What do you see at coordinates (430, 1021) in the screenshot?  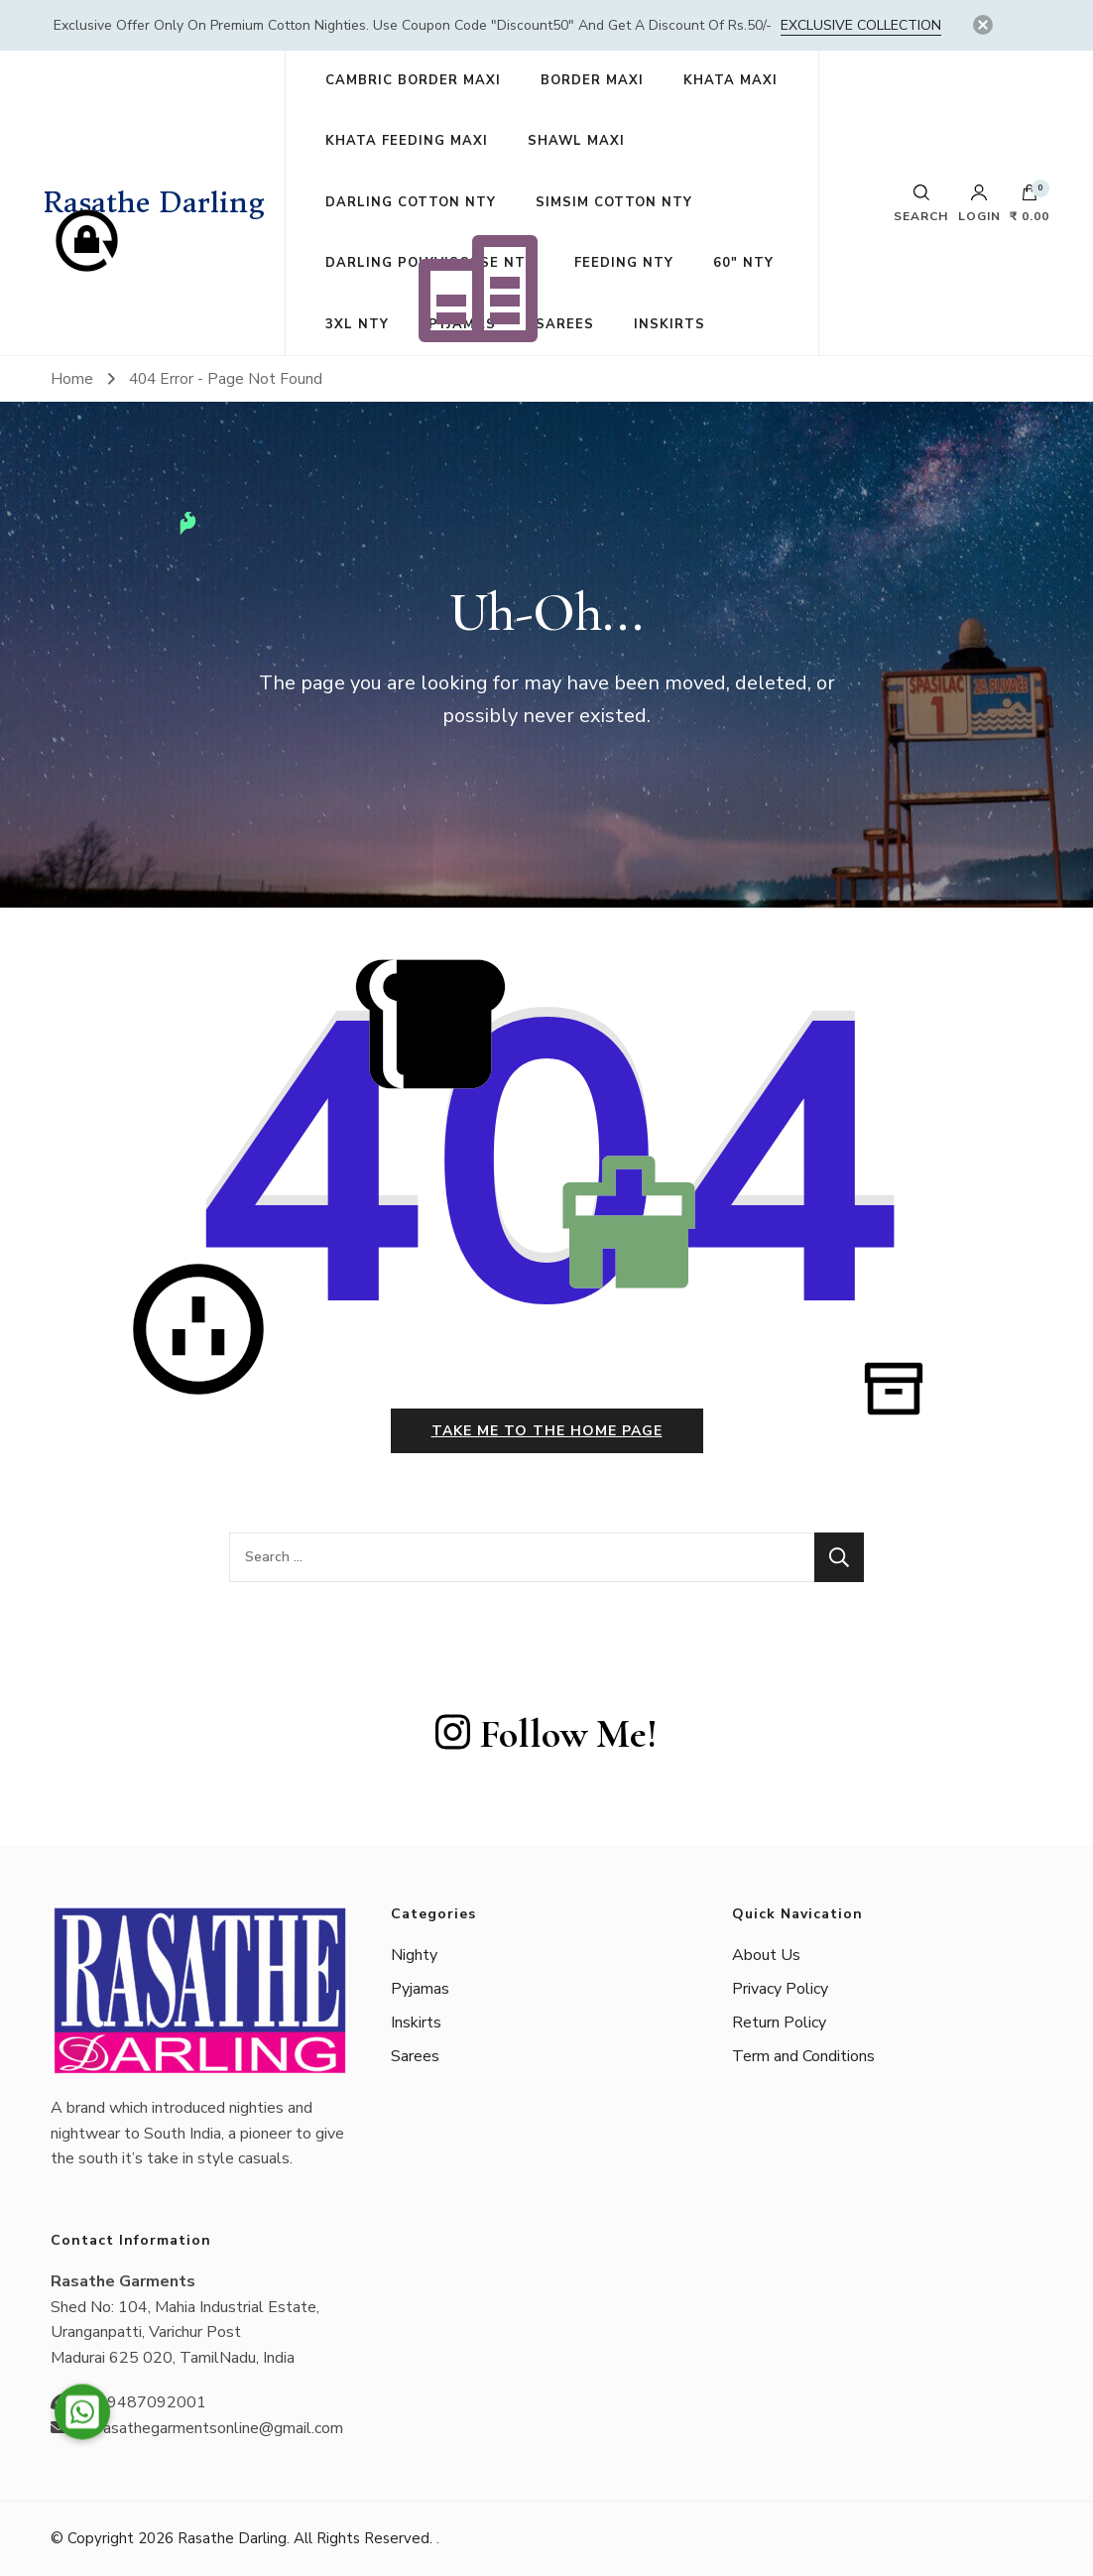 I see `browse bakery or bread products` at bounding box center [430, 1021].